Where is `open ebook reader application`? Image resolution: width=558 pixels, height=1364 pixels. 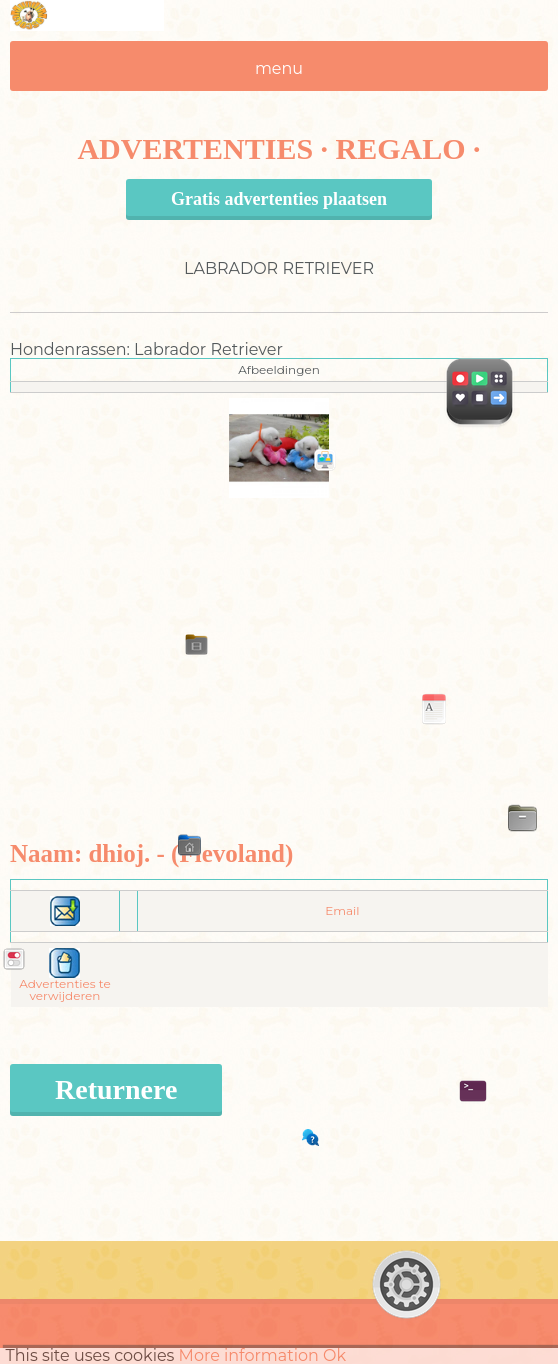
open ebook reader application is located at coordinates (434, 709).